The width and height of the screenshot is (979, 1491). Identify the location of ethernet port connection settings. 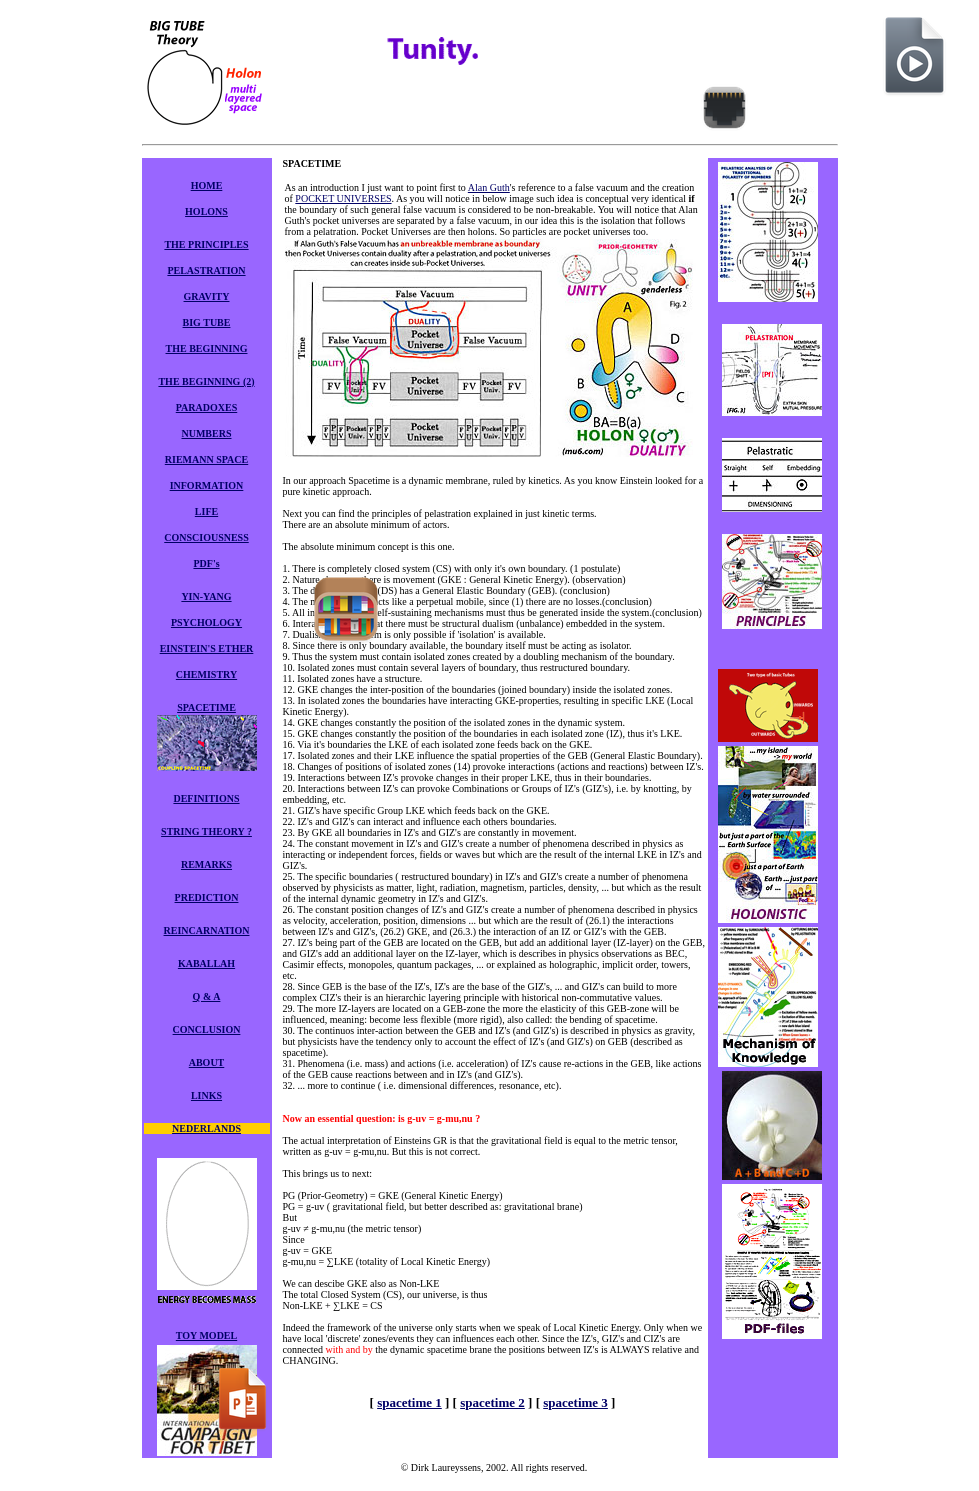
(724, 107).